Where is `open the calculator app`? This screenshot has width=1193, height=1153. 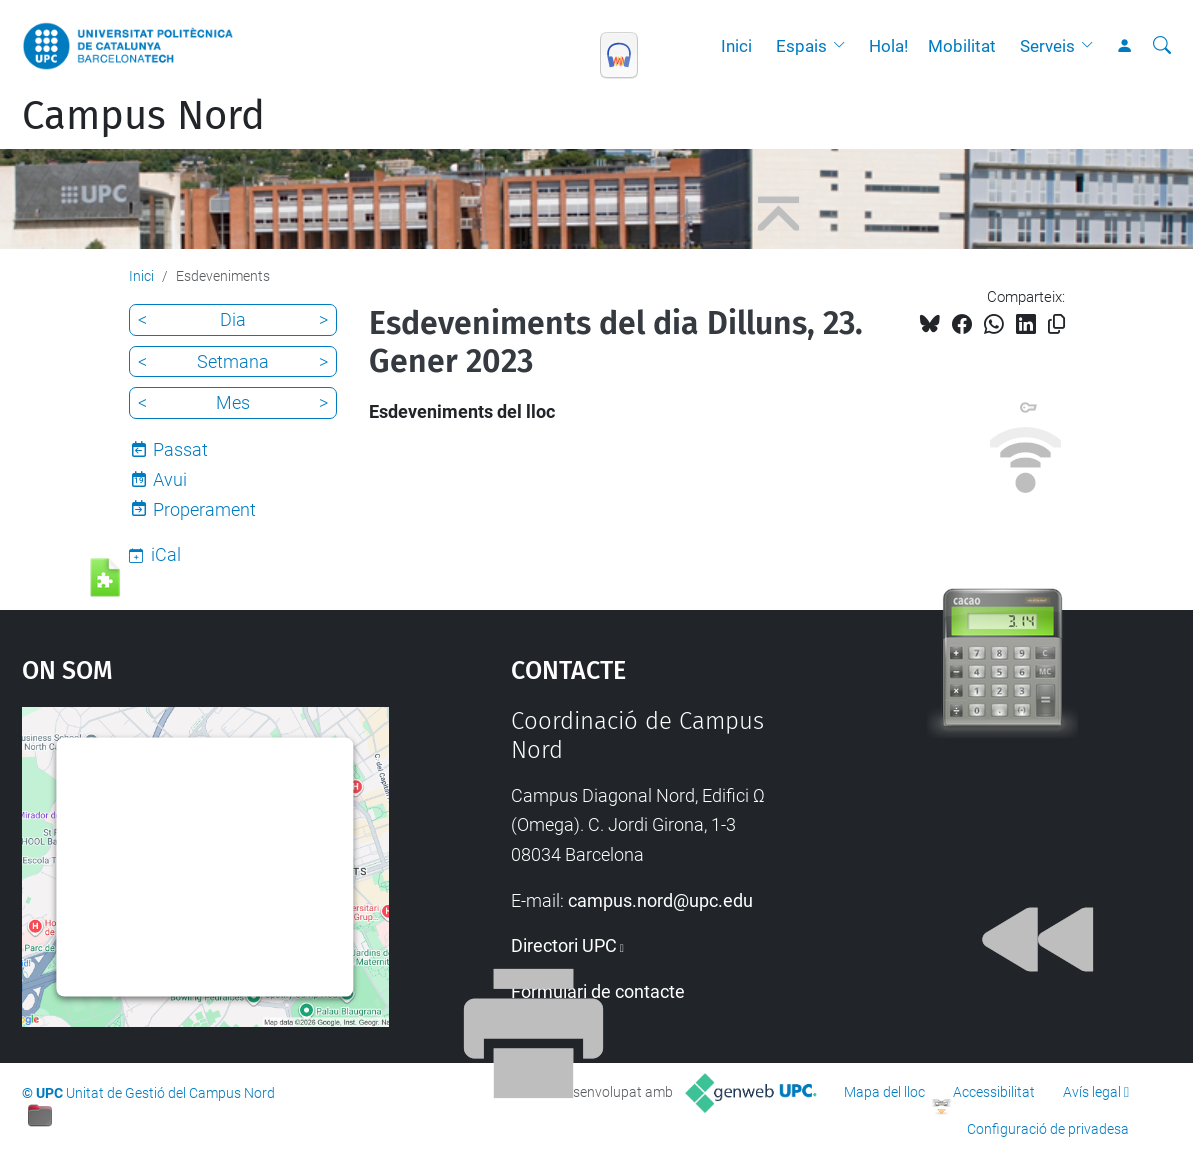
open the calculator app is located at coordinates (1002, 662).